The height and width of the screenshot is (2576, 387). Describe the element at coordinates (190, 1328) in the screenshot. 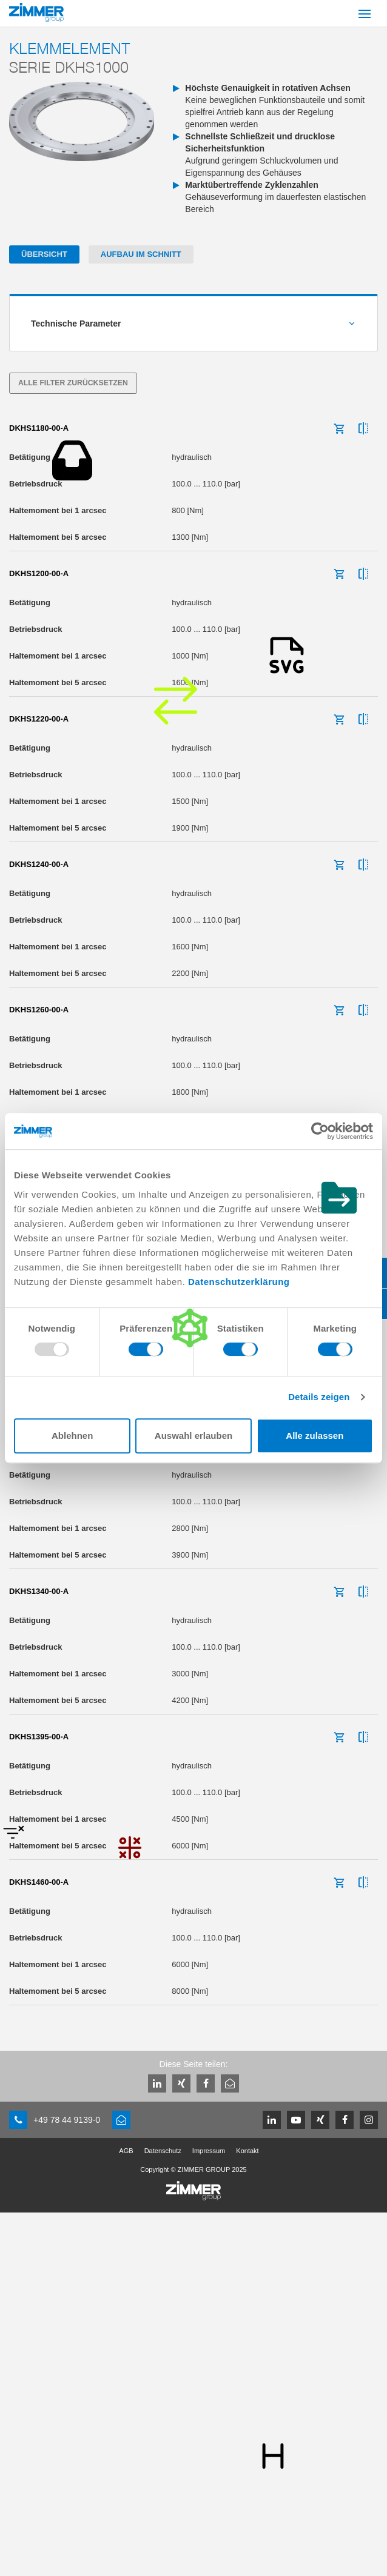

I see `storj decentralized cloud storage logo` at that location.